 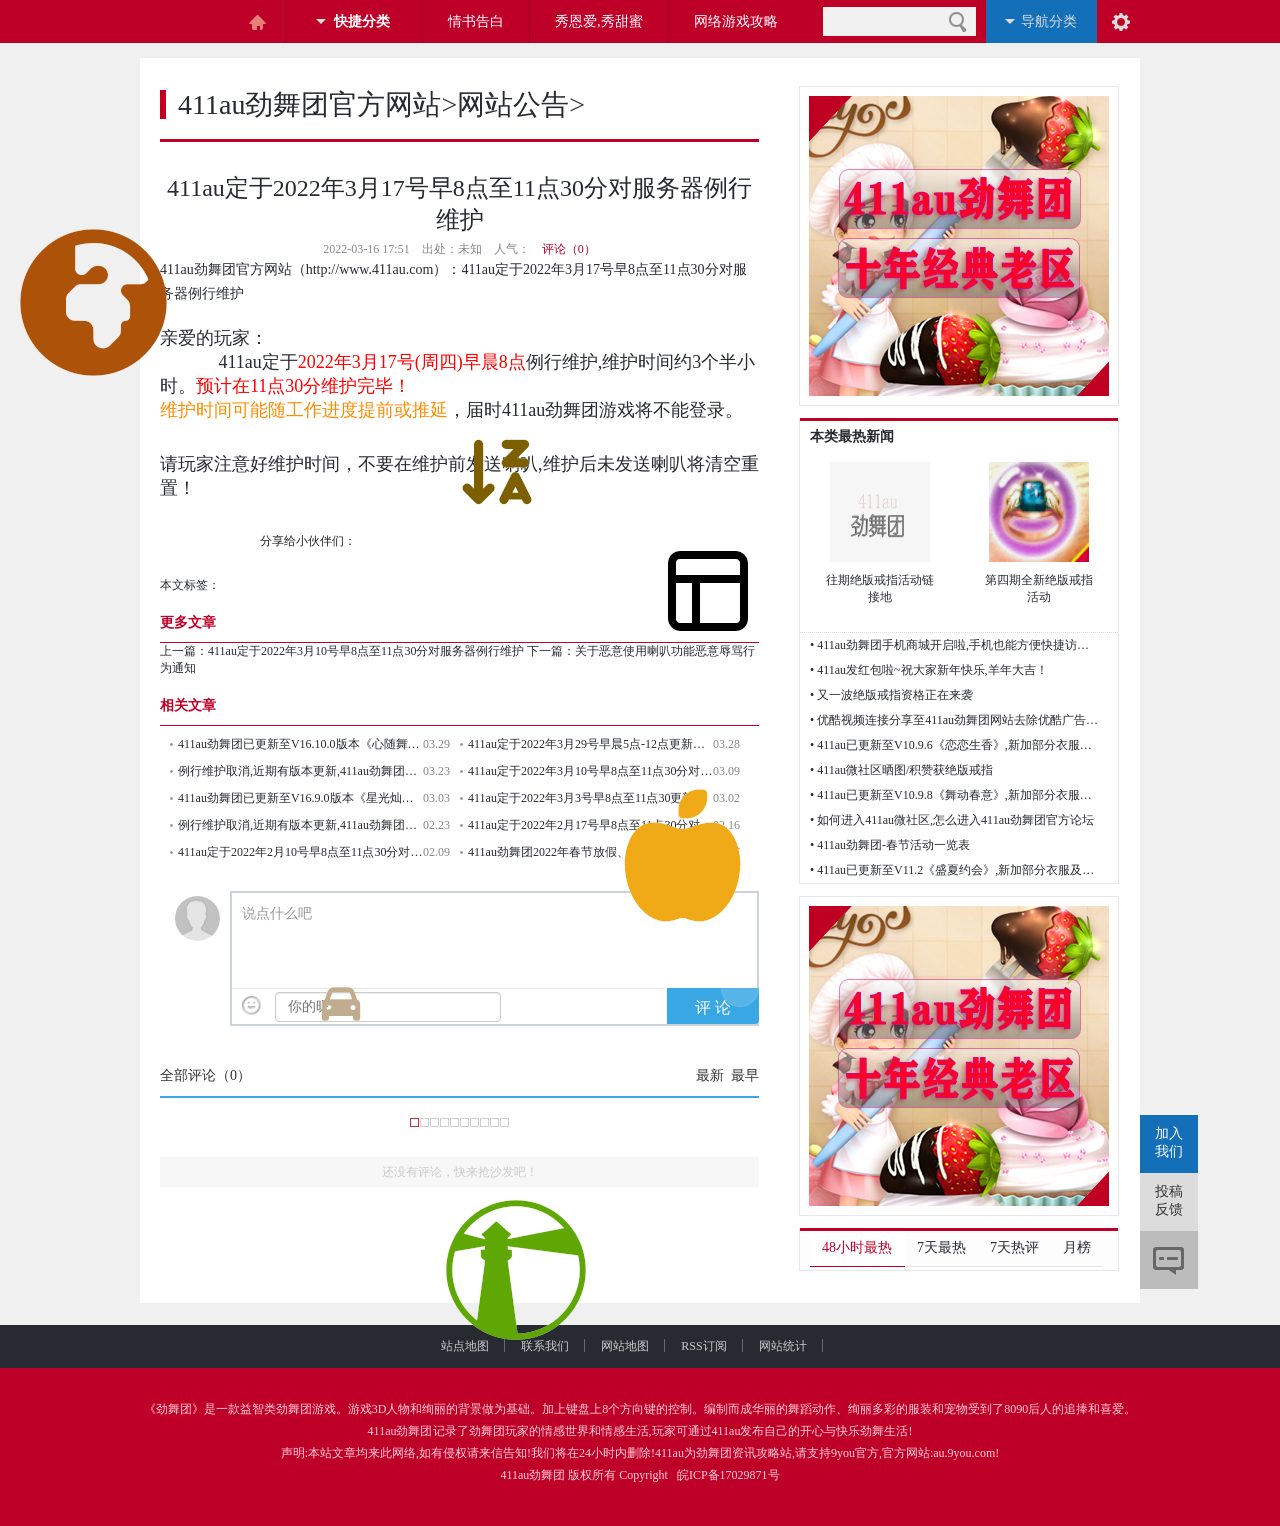 What do you see at coordinates (516, 1270) in the screenshot?
I see `watchman monitoring logo` at bounding box center [516, 1270].